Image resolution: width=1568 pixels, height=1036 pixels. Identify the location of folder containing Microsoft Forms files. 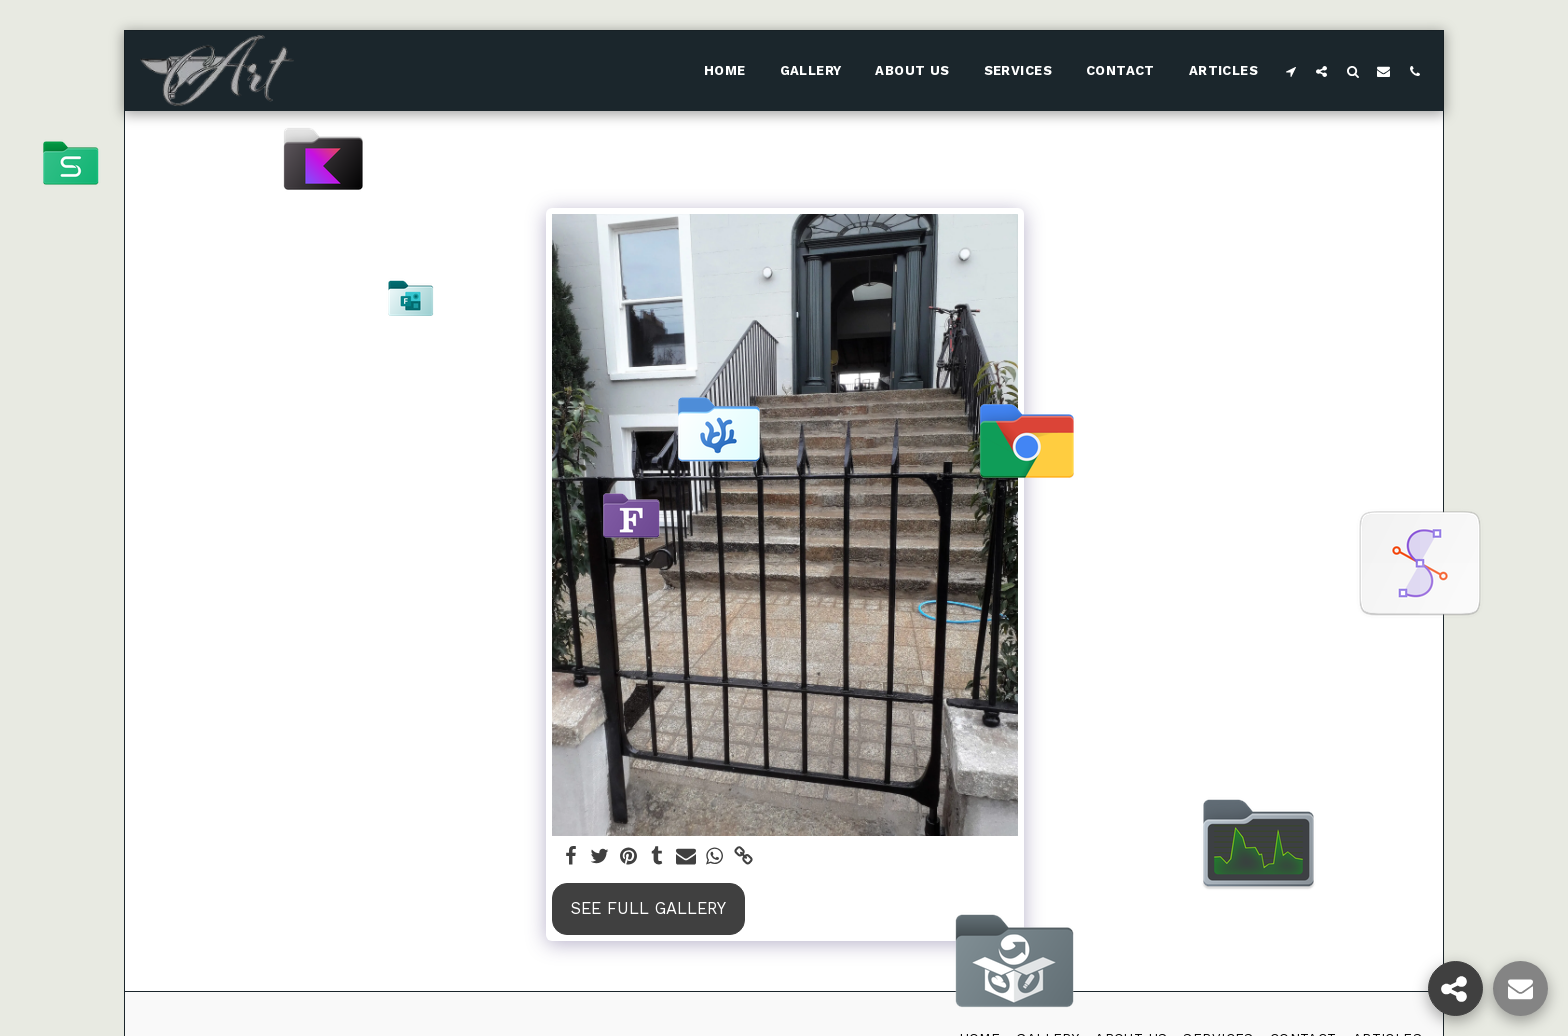
(410, 299).